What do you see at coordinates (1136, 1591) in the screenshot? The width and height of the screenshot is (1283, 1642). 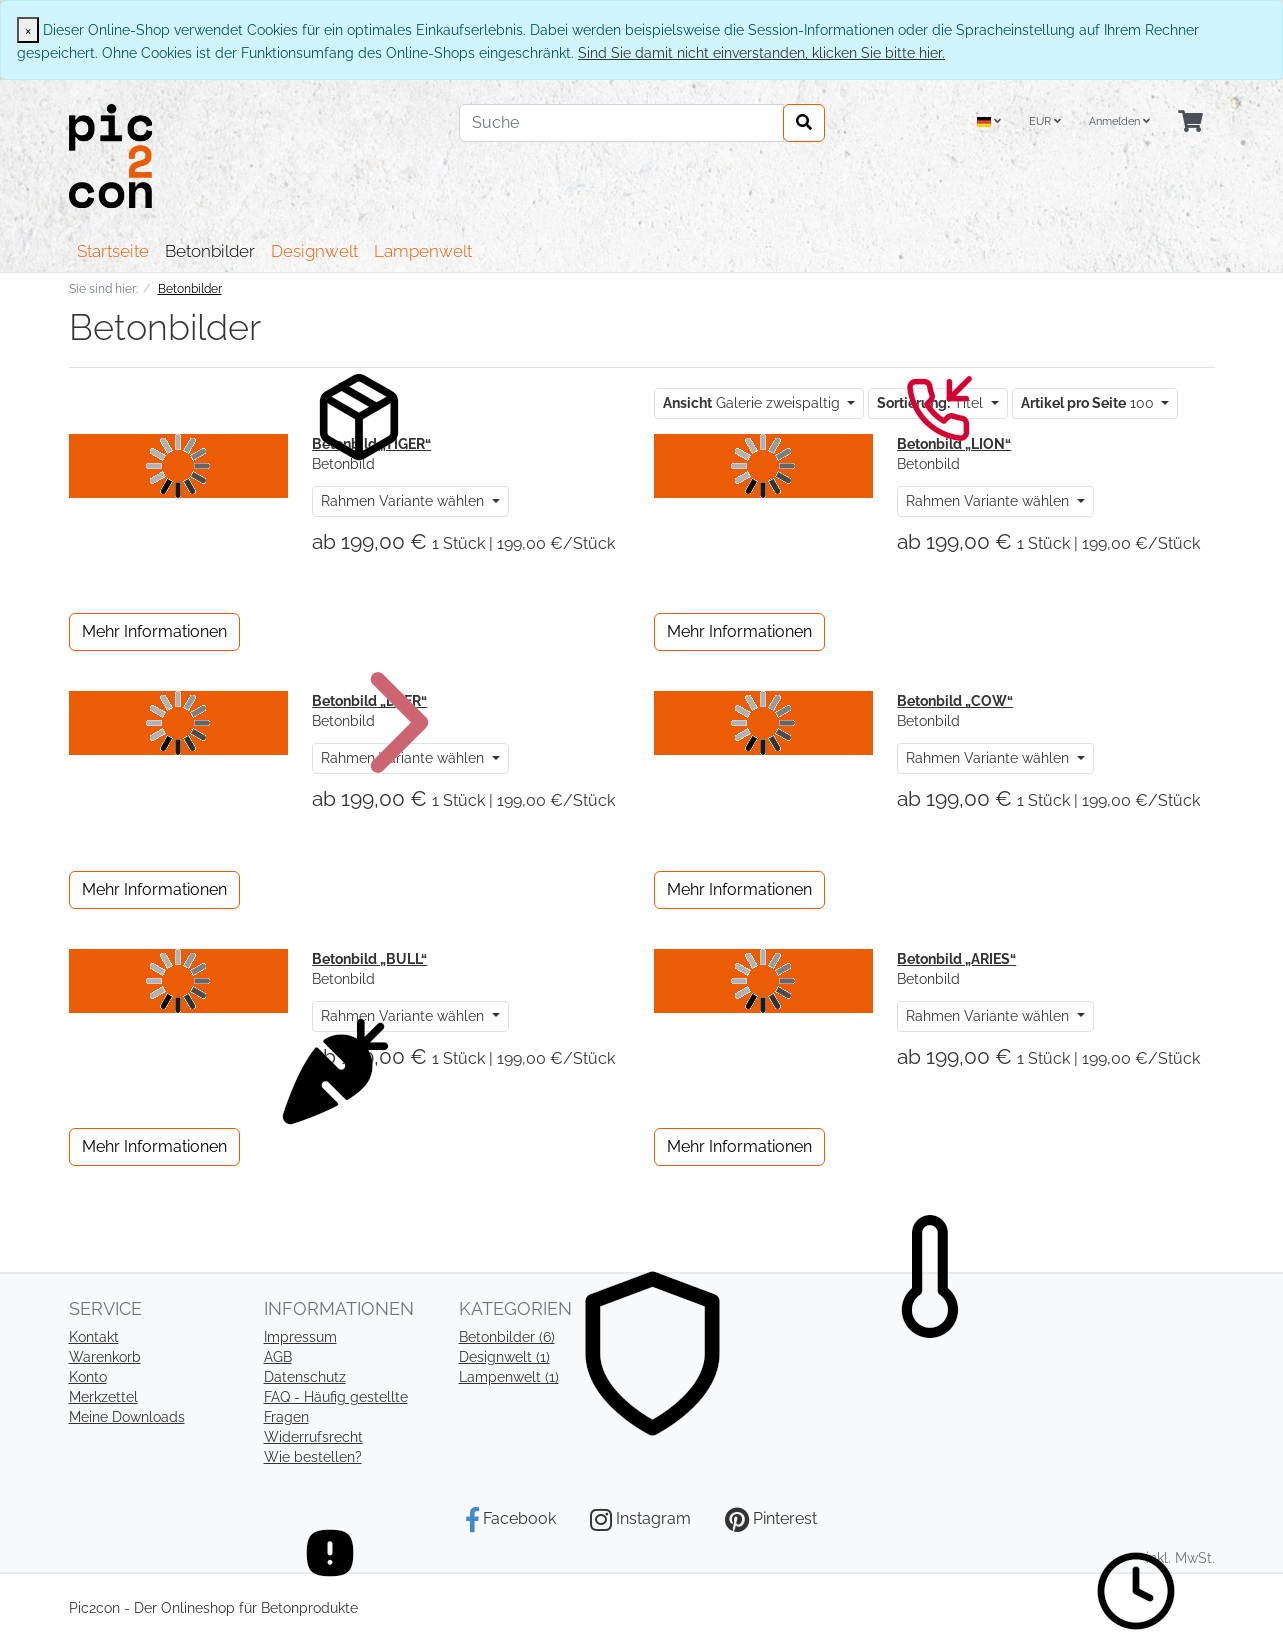 I see `view time or clock settings` at bounding box center [1136, 1591].